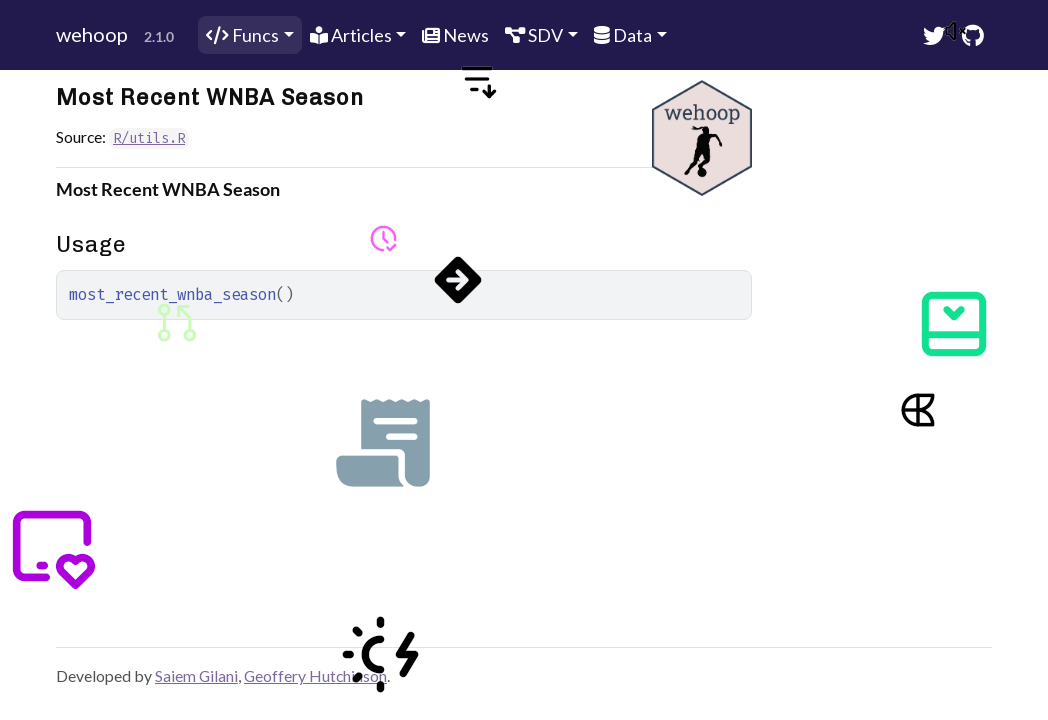 This screenshot has height=720, width=1048. Describe the element at coordinates (918, 410) in the screenshot. I see `open Craft app` at that location.